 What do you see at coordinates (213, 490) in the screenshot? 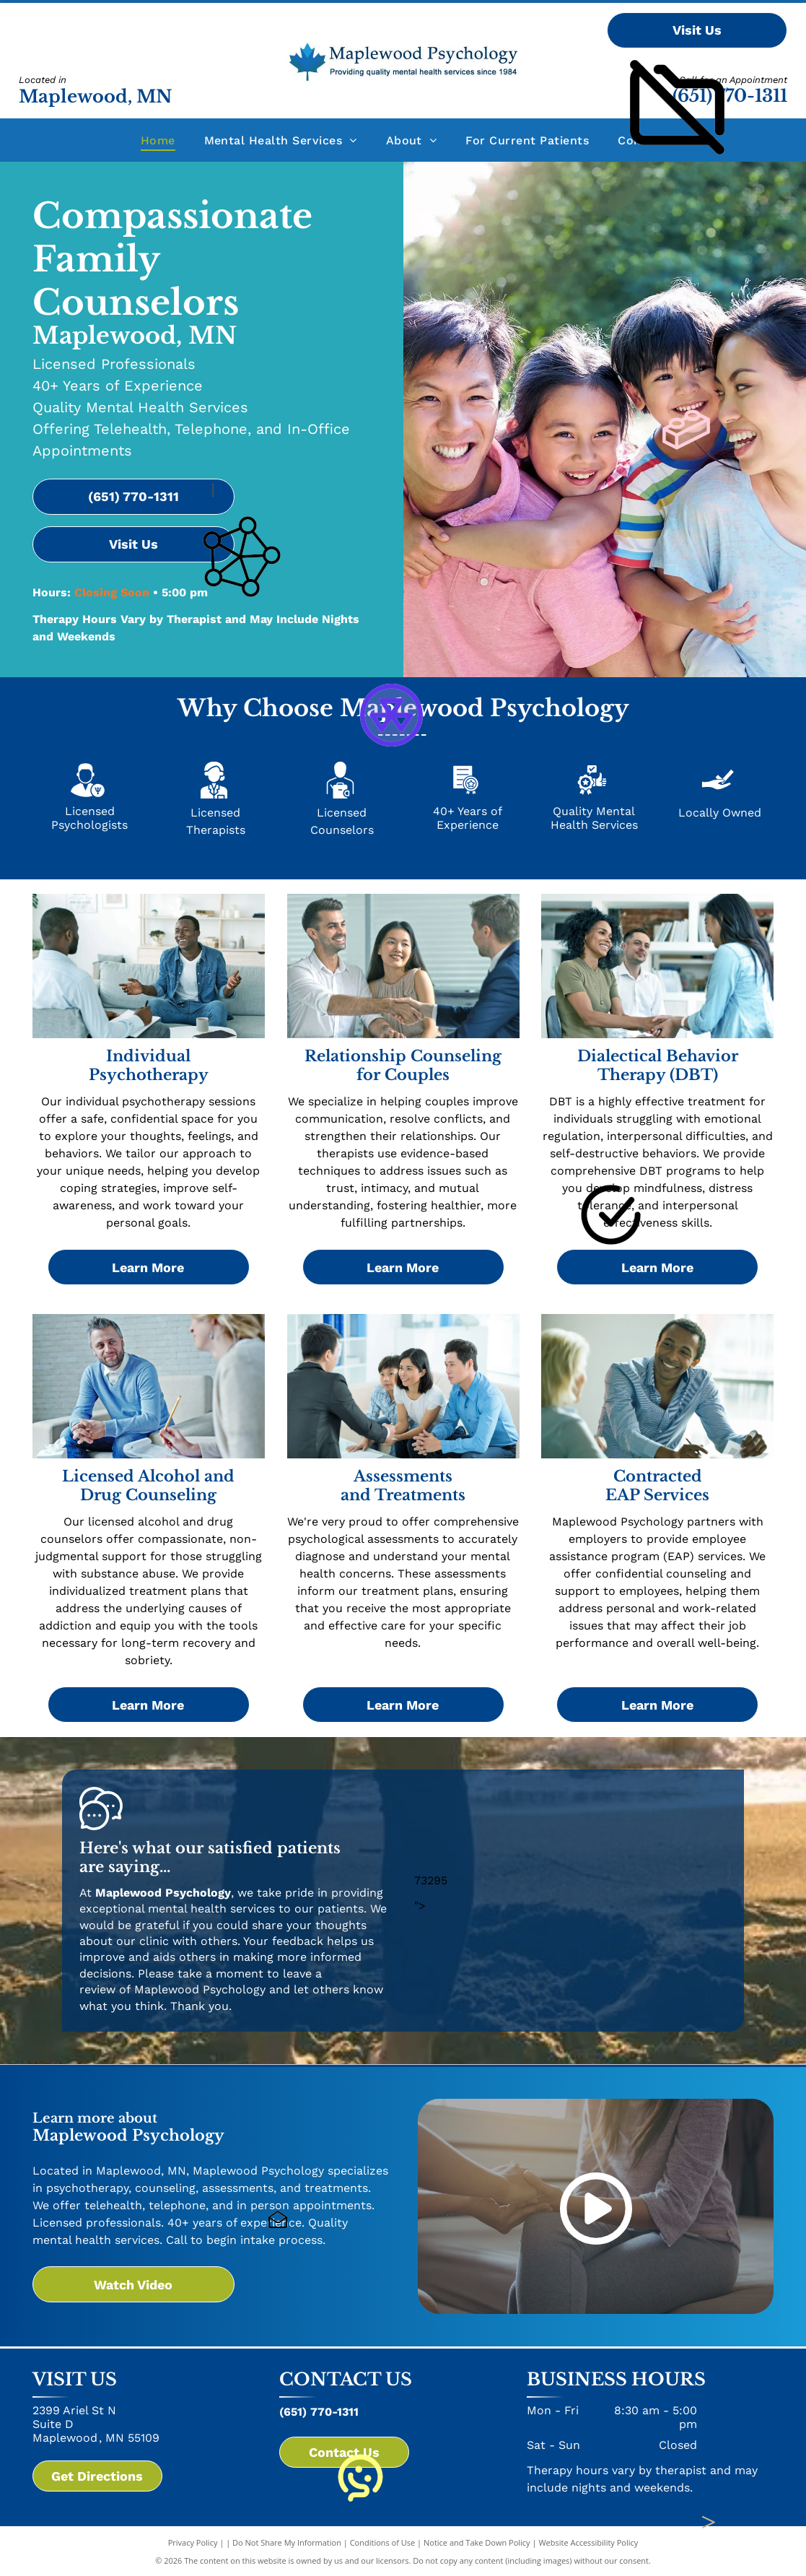
I see `vertical divider or separator between UI elements` at bounding box center [213, 490].